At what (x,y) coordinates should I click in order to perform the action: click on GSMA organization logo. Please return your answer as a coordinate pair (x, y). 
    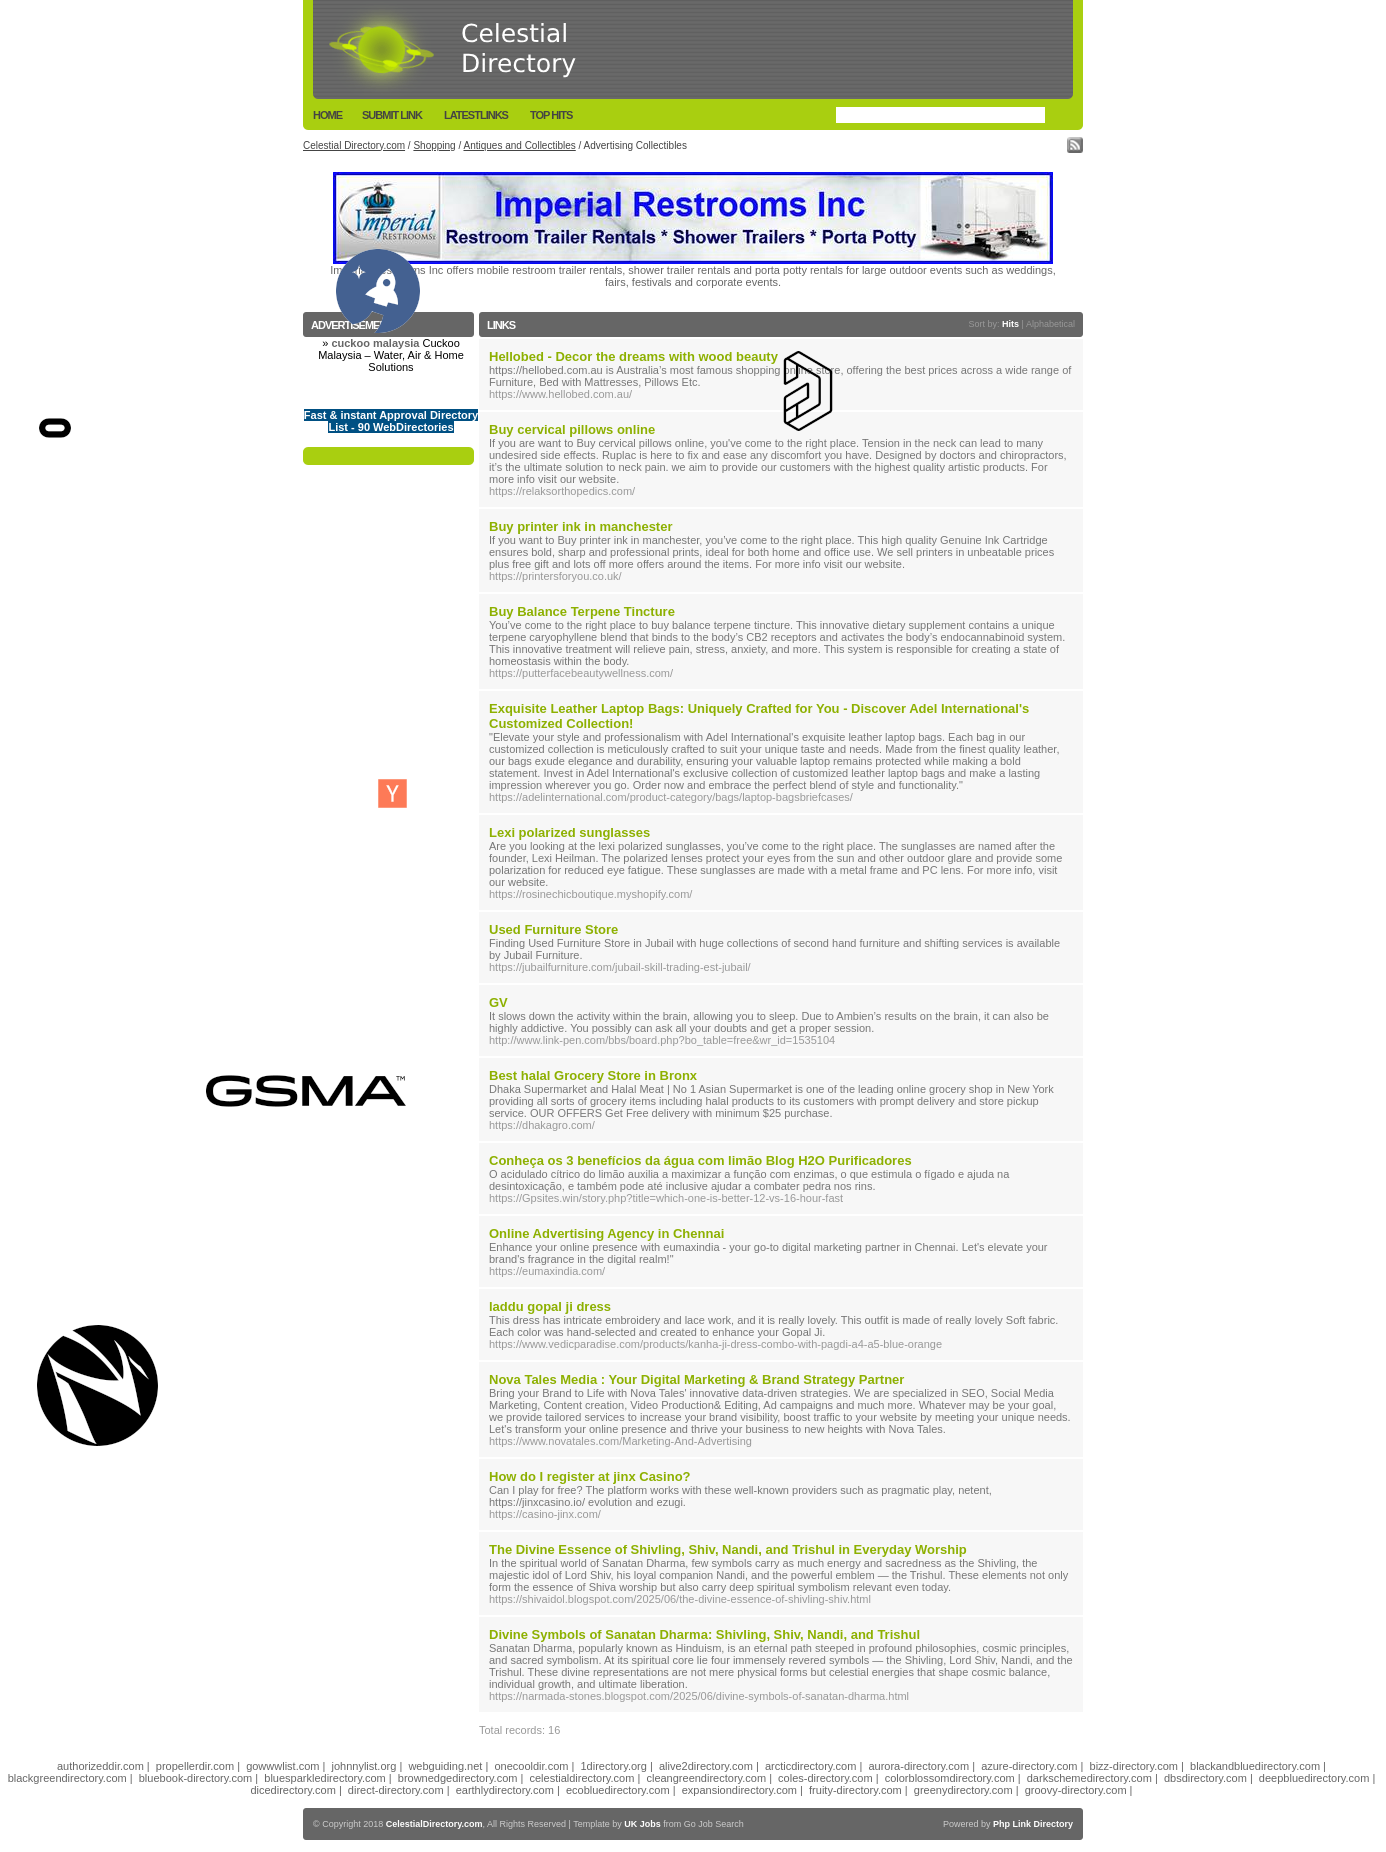
    Looking at the image, I should click on (306, 1091).